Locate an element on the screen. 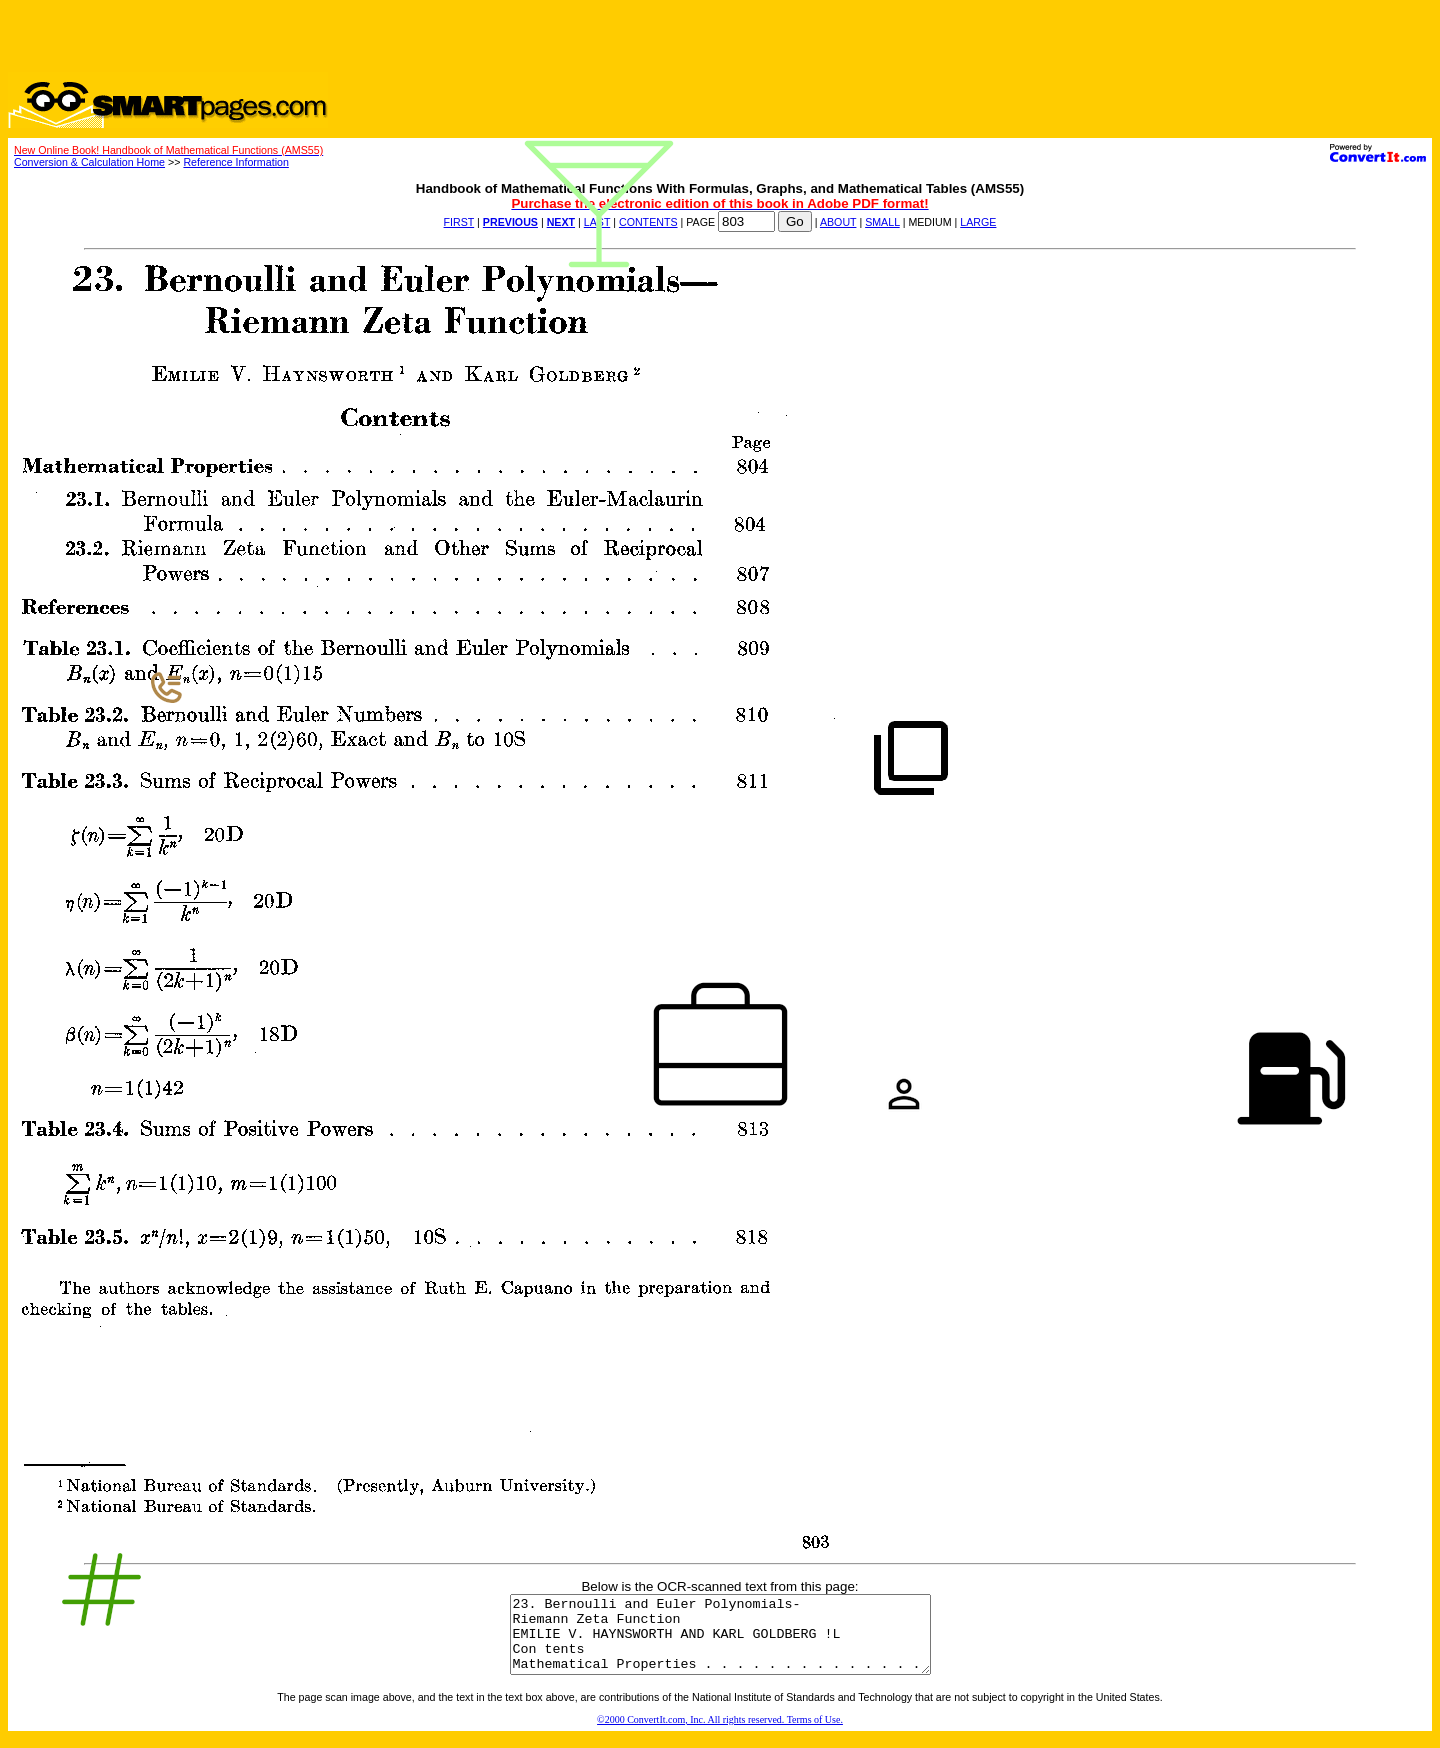 This screenshot has width=1440, height=1748. view or browse hashtags is located at coordinates (101, 1589).